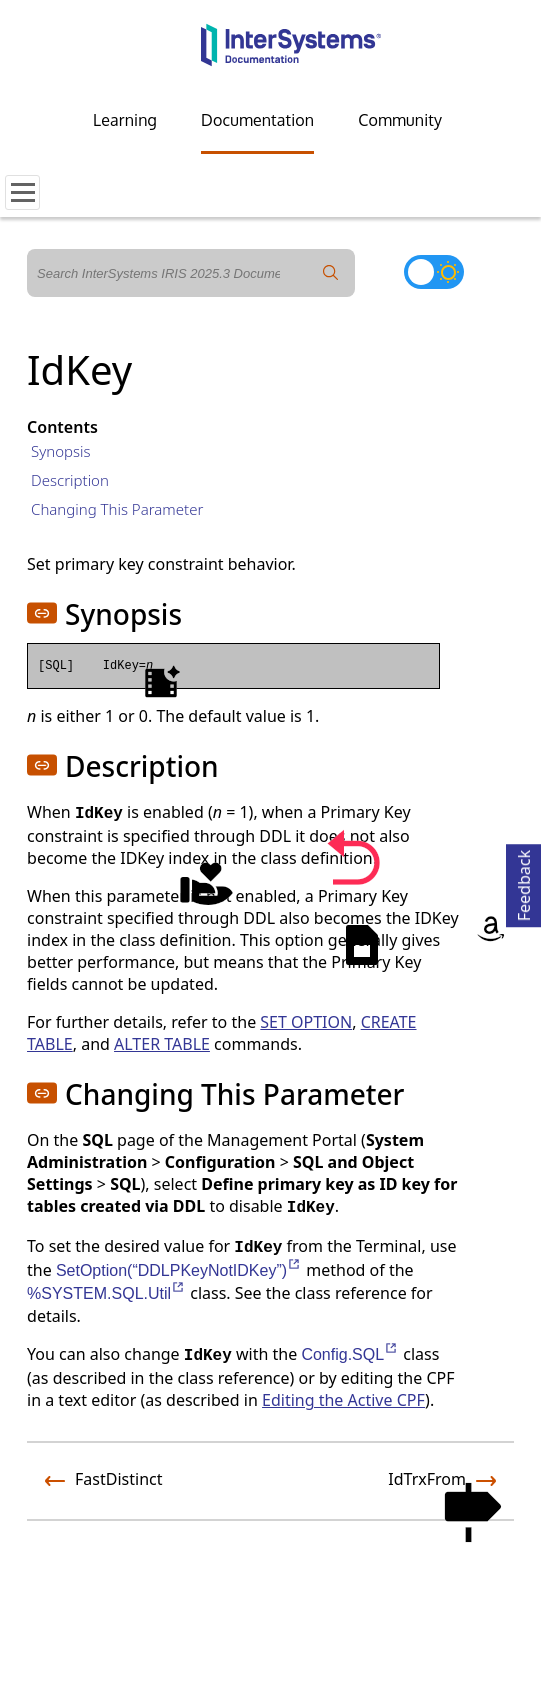 Image resolution: width=541 pixels, height=1688 pixels. Describe the element at coordinates (206, 884) in the screenshot. I see `donate or make a charitable contribution` at that location.